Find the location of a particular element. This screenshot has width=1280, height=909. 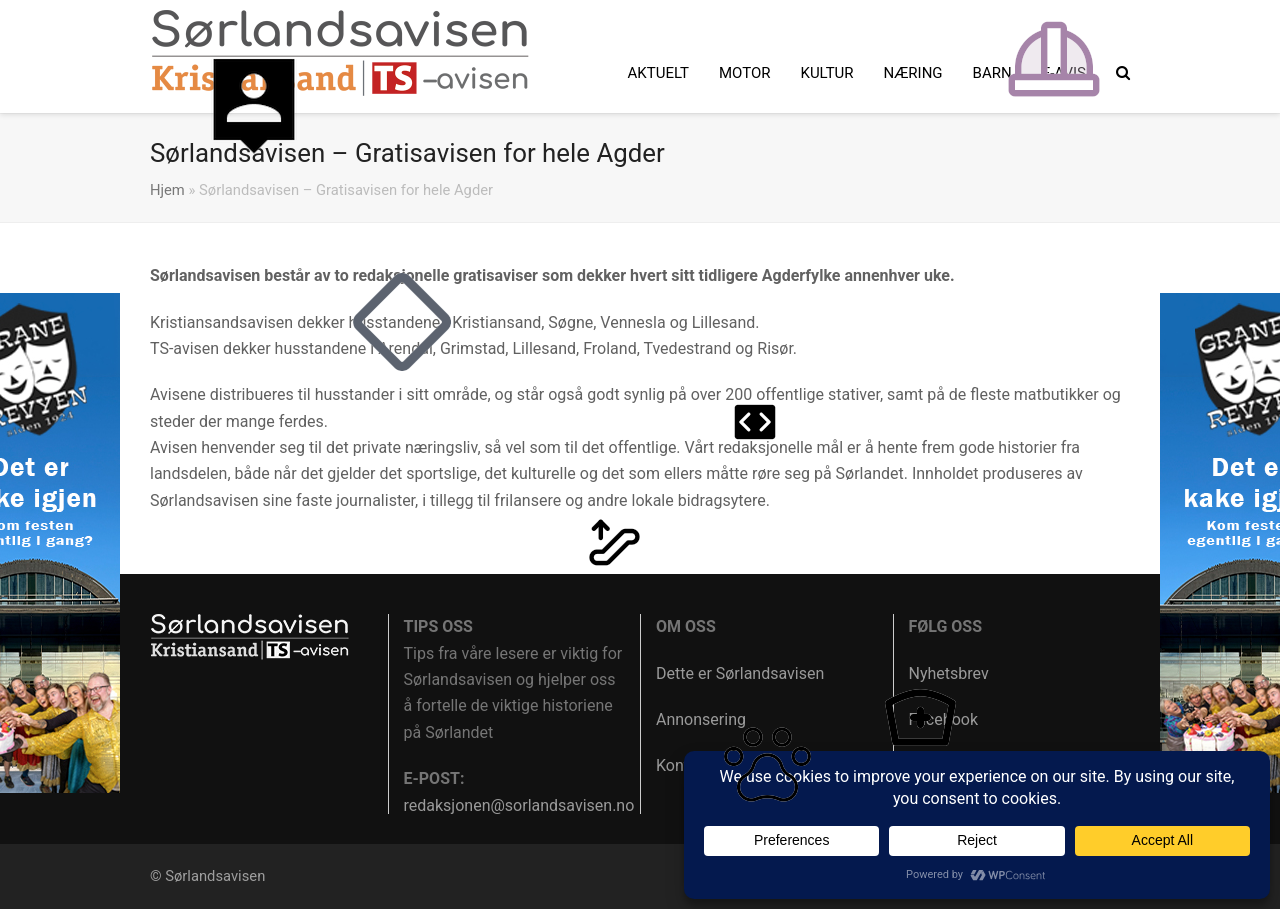

access nursing or healthcare services is located at coordinates (920, 717).